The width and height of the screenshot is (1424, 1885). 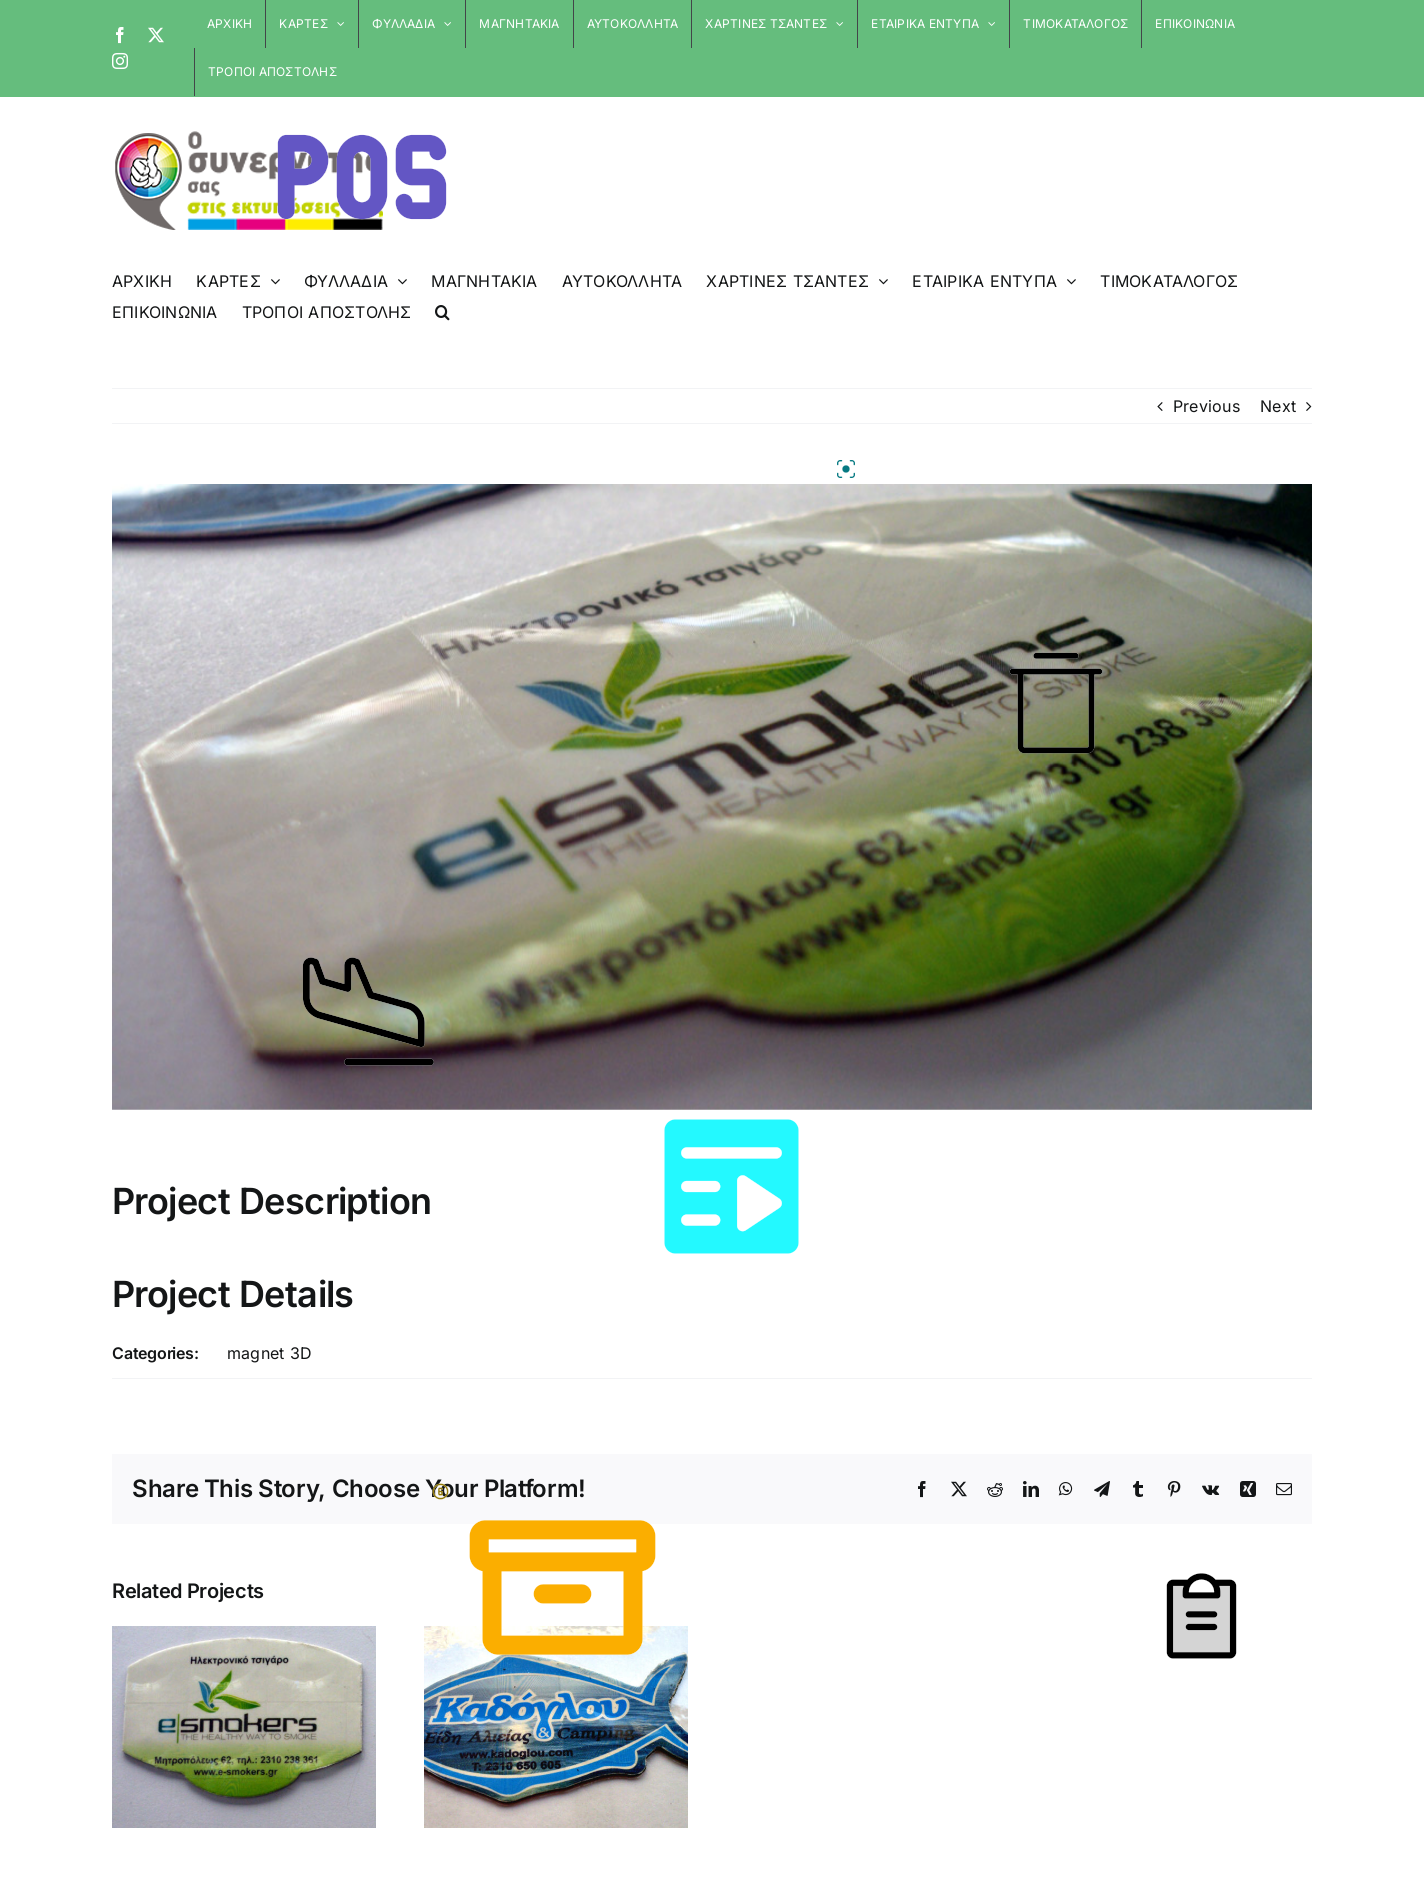 What do you see at coordinates (362, 177) in the screenshot?
I see `indicates an HTTP POST request method` at bounding box center [362, 177].